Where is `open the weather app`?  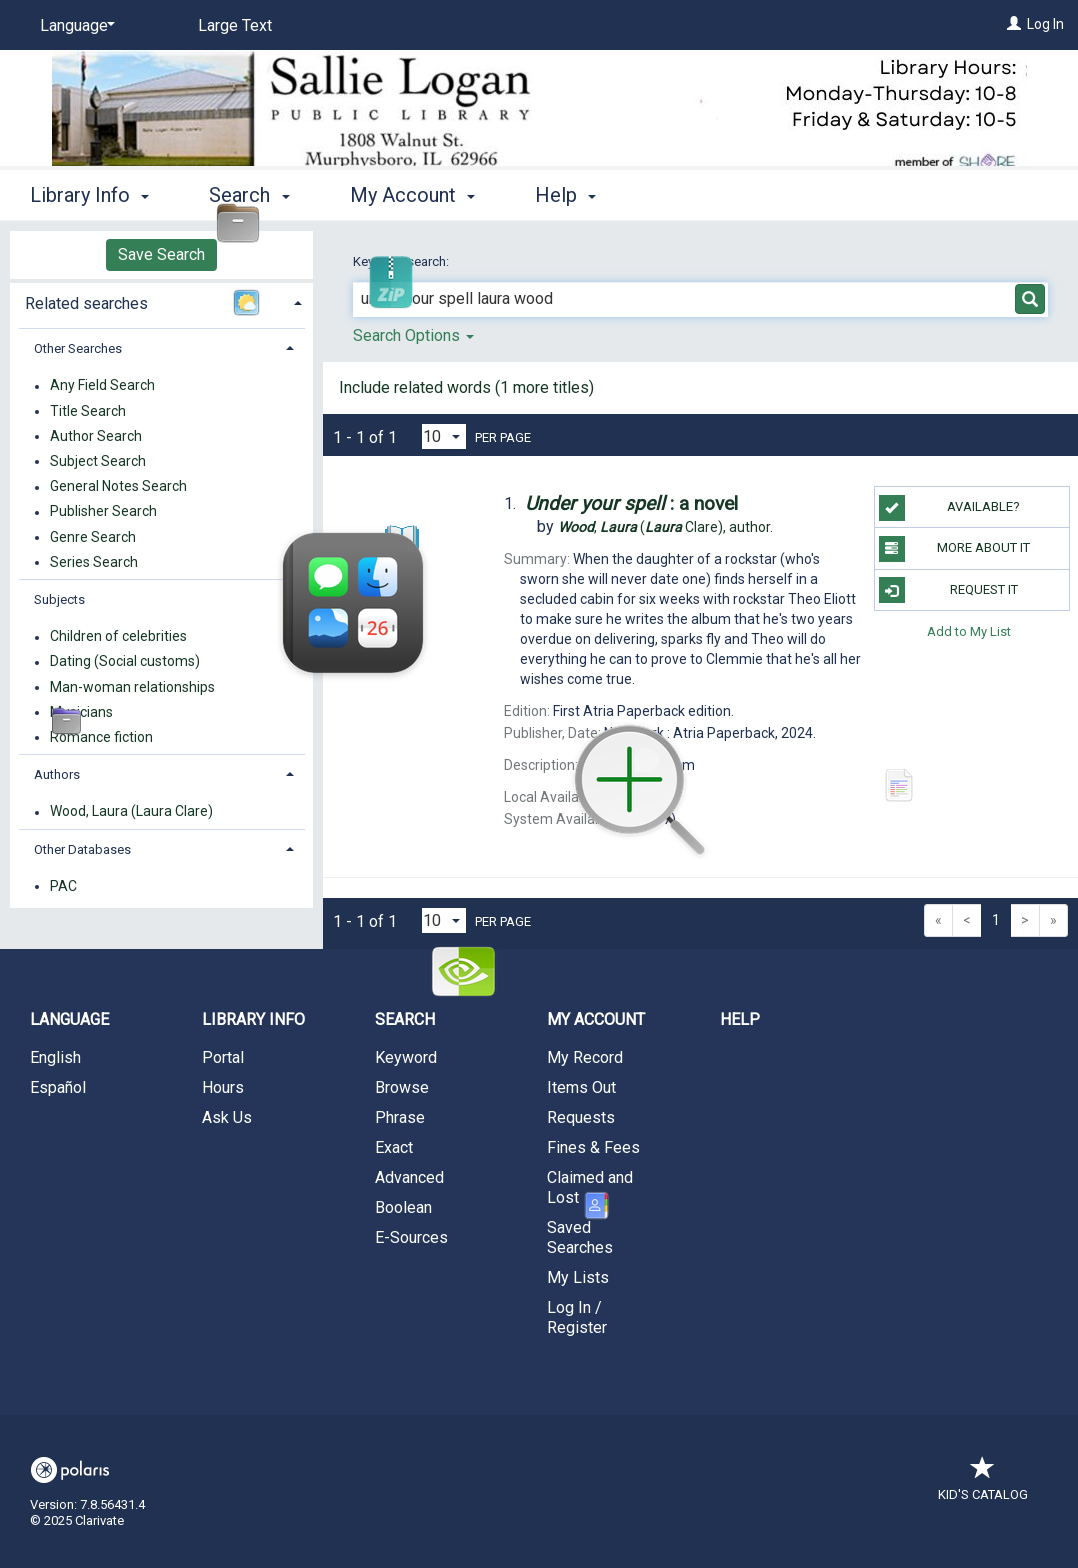
open the weather app is located at coordinates (246, 302).